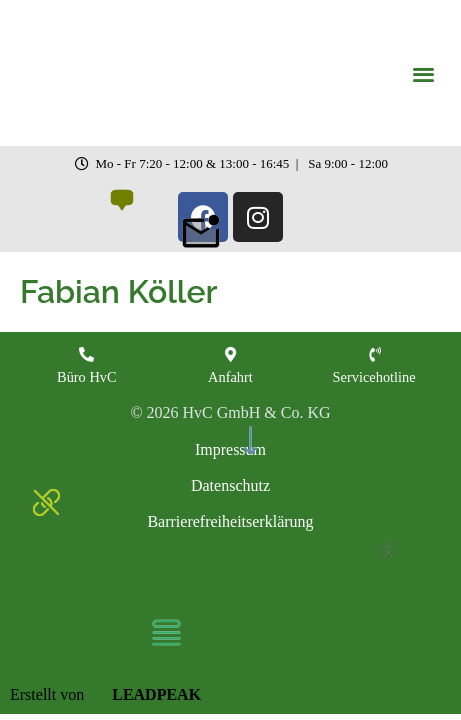 The height and width of the screenshot is (720, 461). Describe the element at coordinates (201, 233) in the screenshot. I see `indicates an unread email message` at that location.